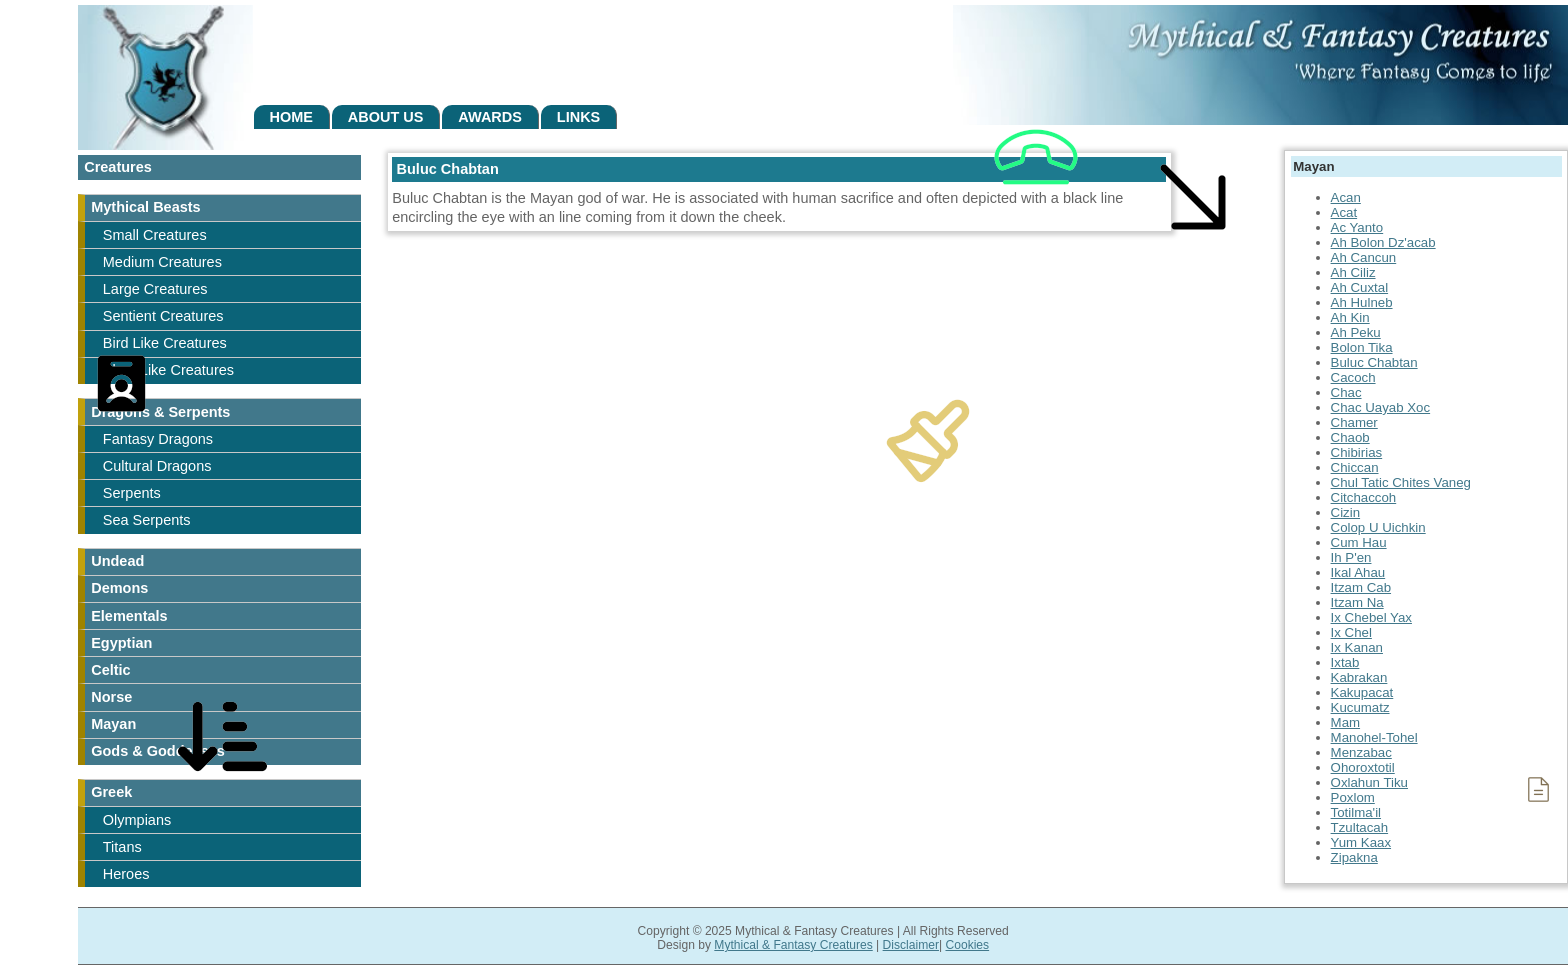  I want to click on customize appearance or theme settings, so click(928, 441).